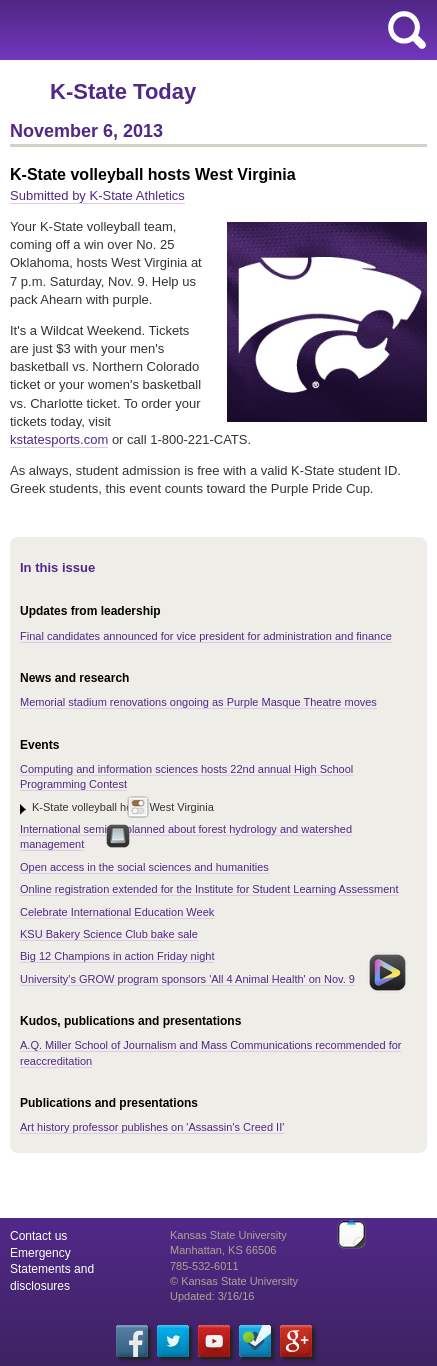 The width and height of the screenshot is (437, 1366). I want to click on access removable media or external drive, so click(118, 836).